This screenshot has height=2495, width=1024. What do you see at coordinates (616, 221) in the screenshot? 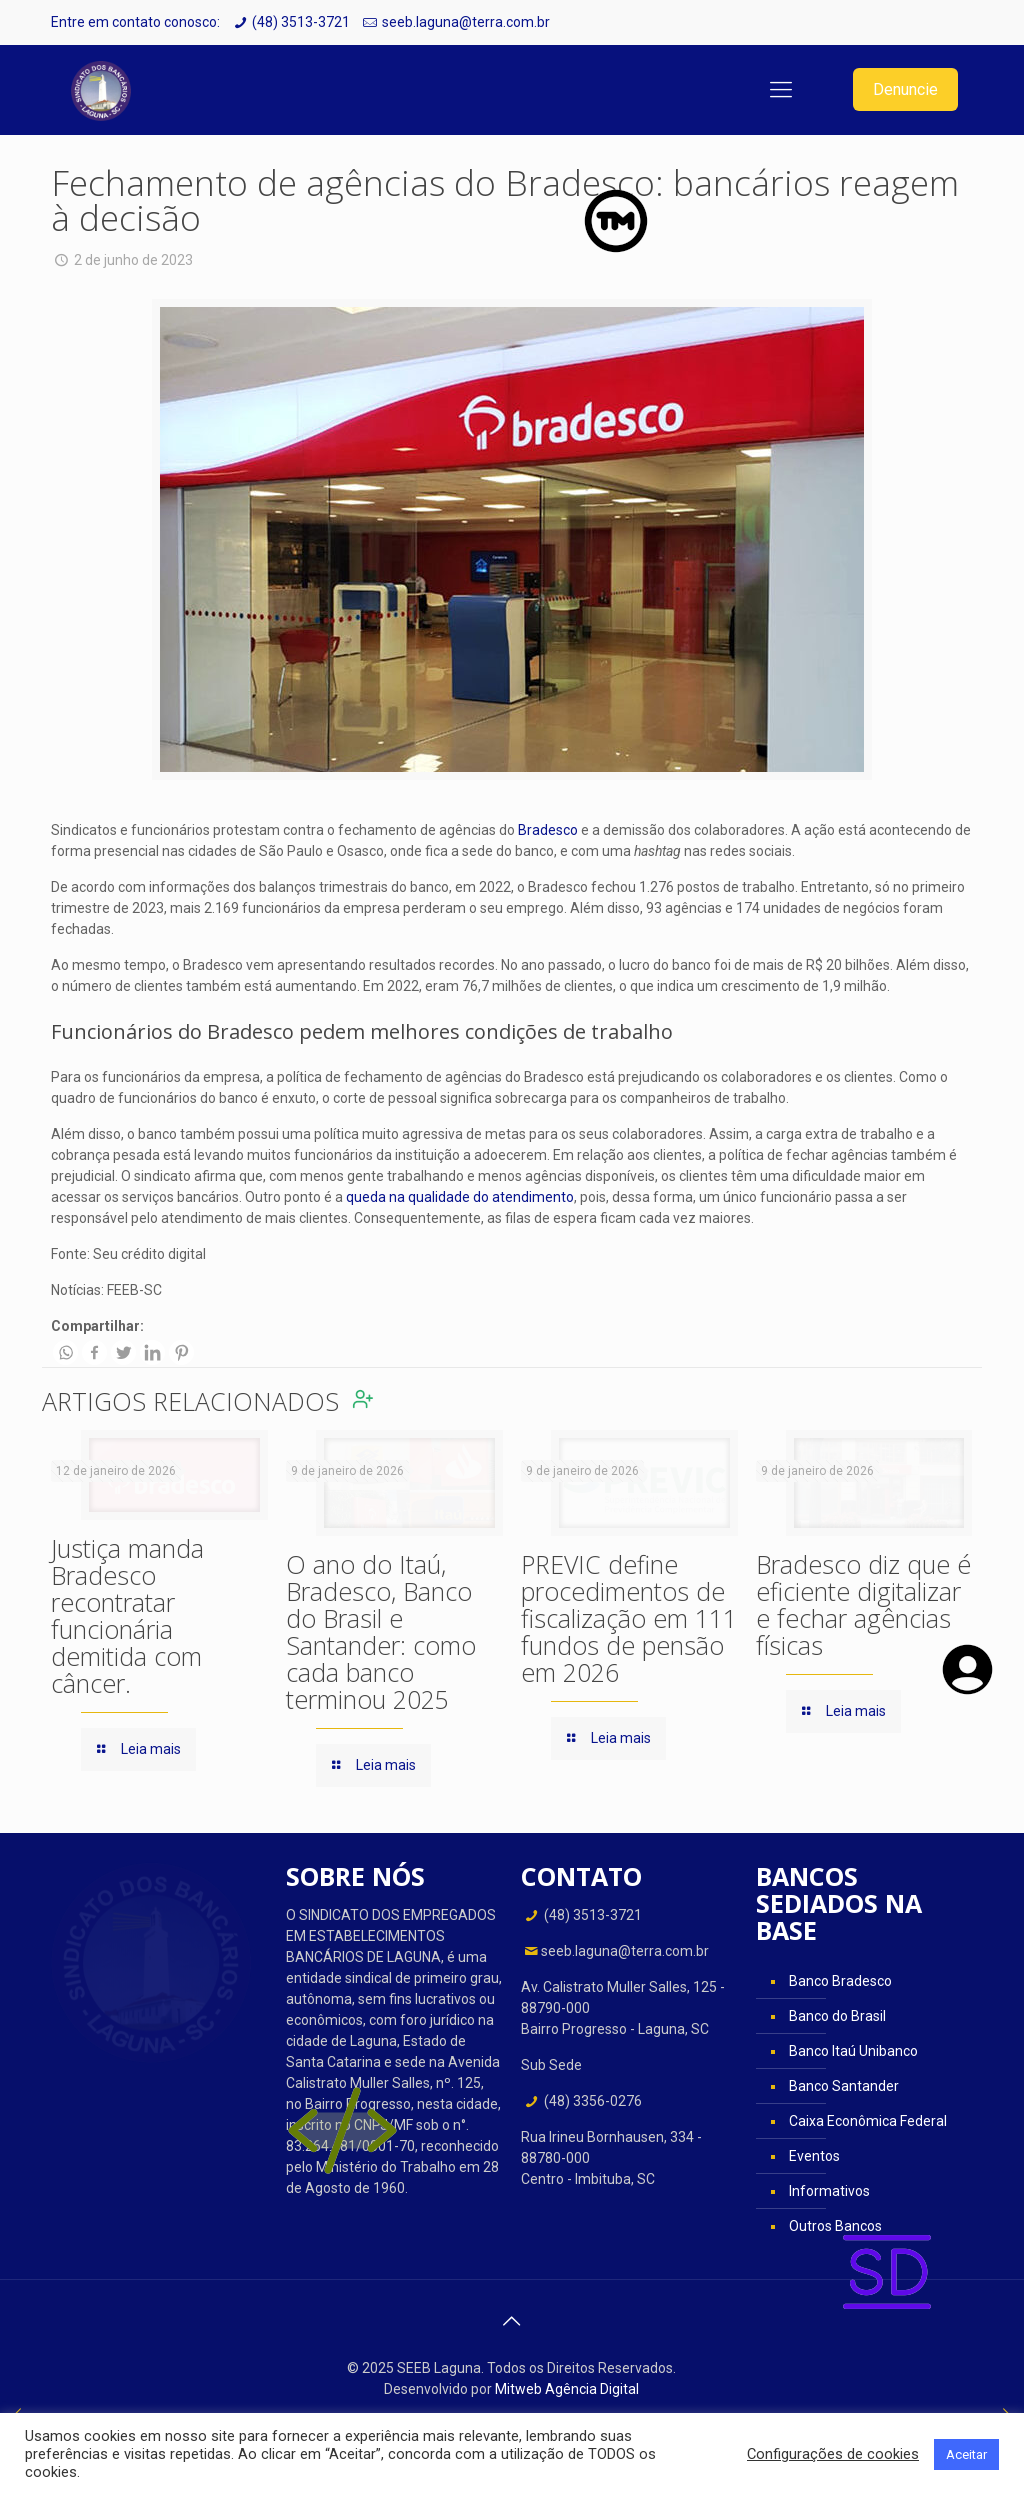
I see `indicates trademarked content or branding` at bounding box center [616, 221].